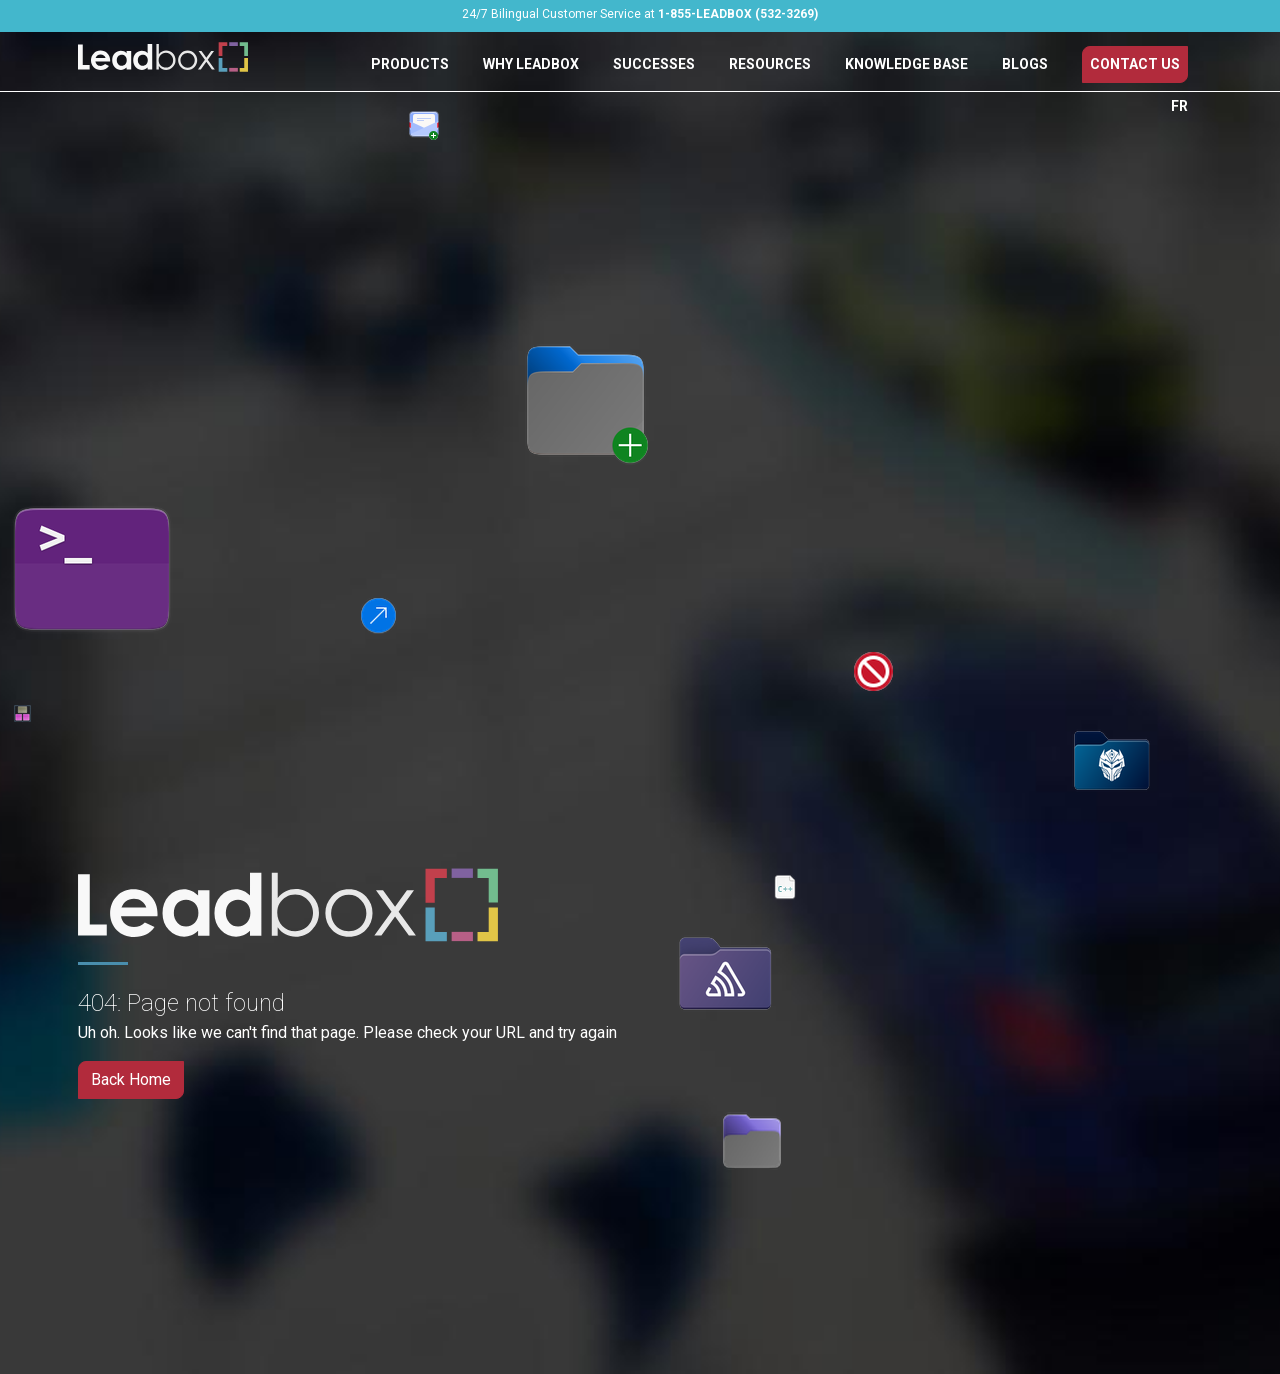 The image size is (1280, 1374). Describe the element at coordinates (22, 713) in the screenshot. I see `select all items in the current view` at that location.